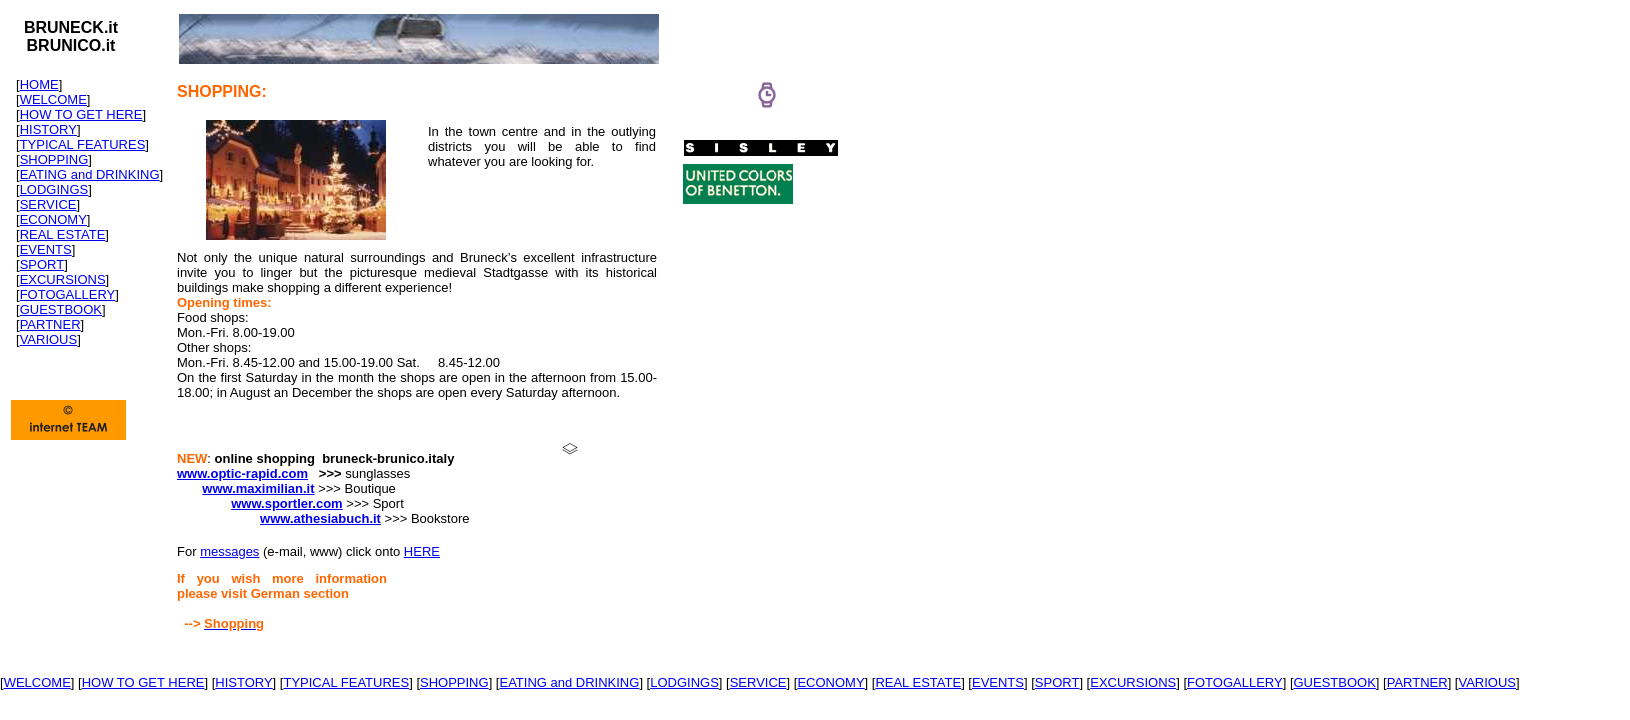 The height and width of the screenshot is (720, 1630). I want to click on view layers or stacked content, so click(570, 449).